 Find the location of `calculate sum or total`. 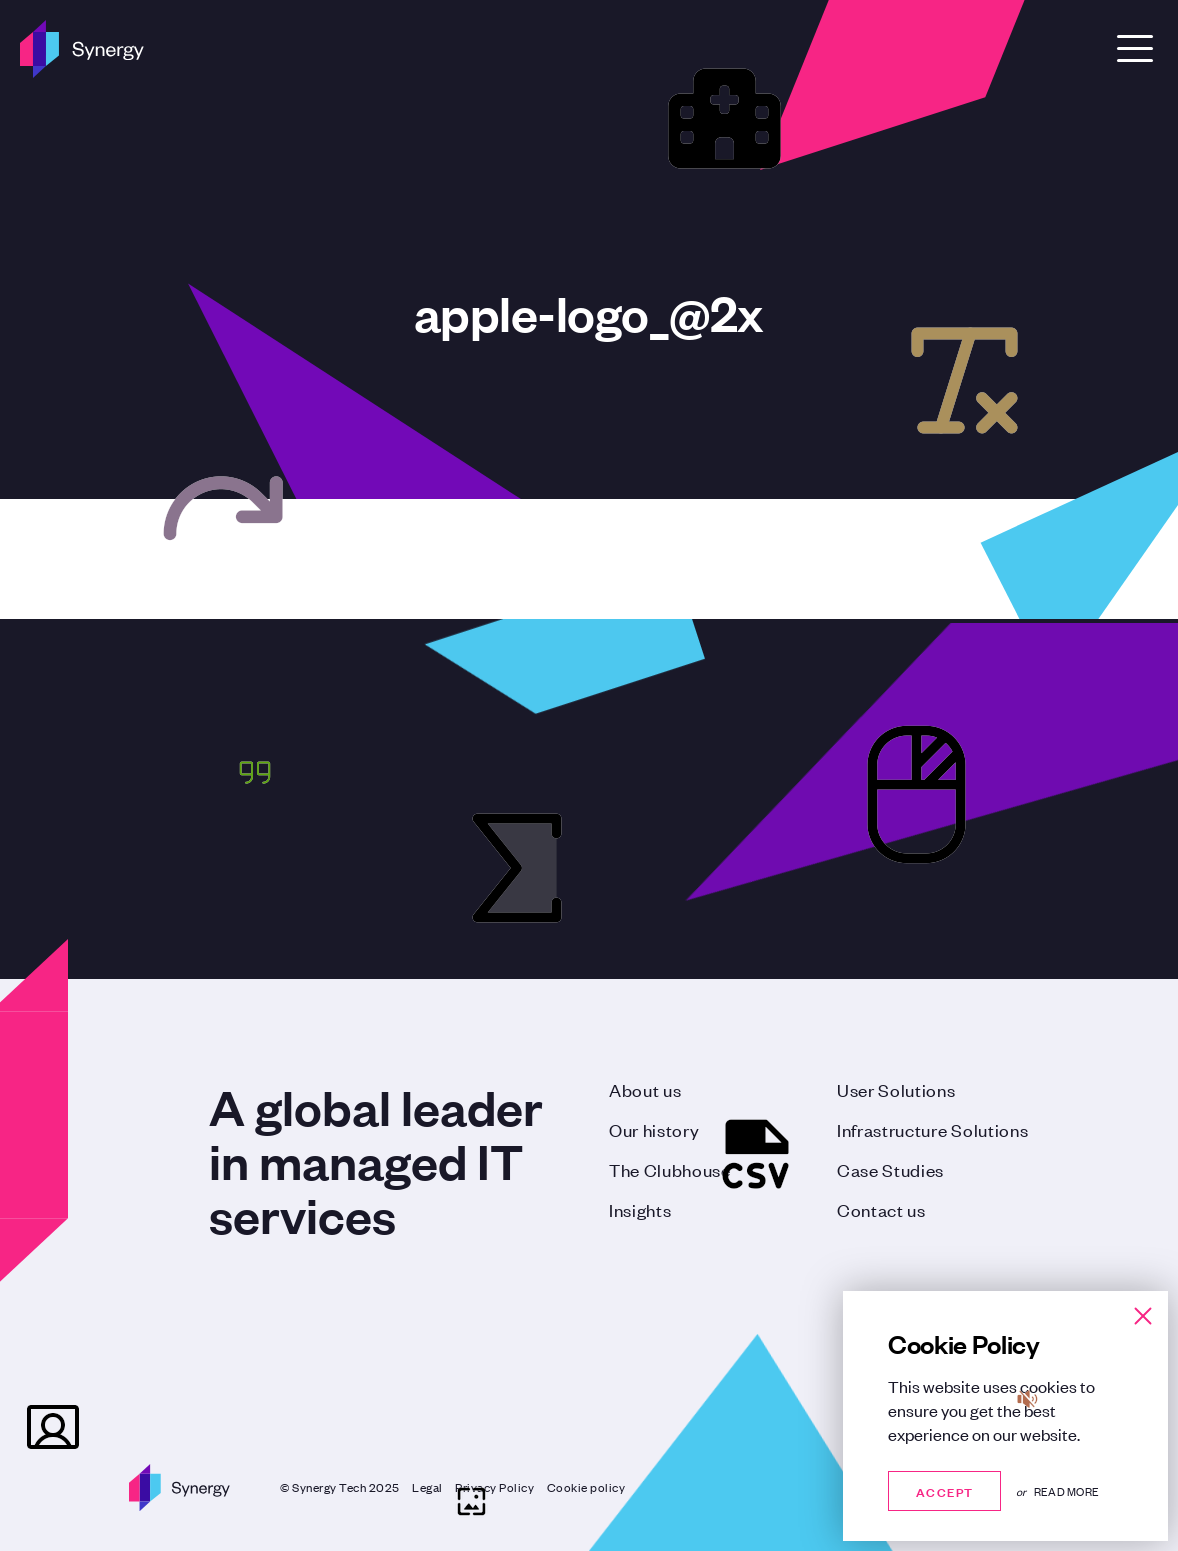

calculate sum or total is located at coordinates (517, 868).